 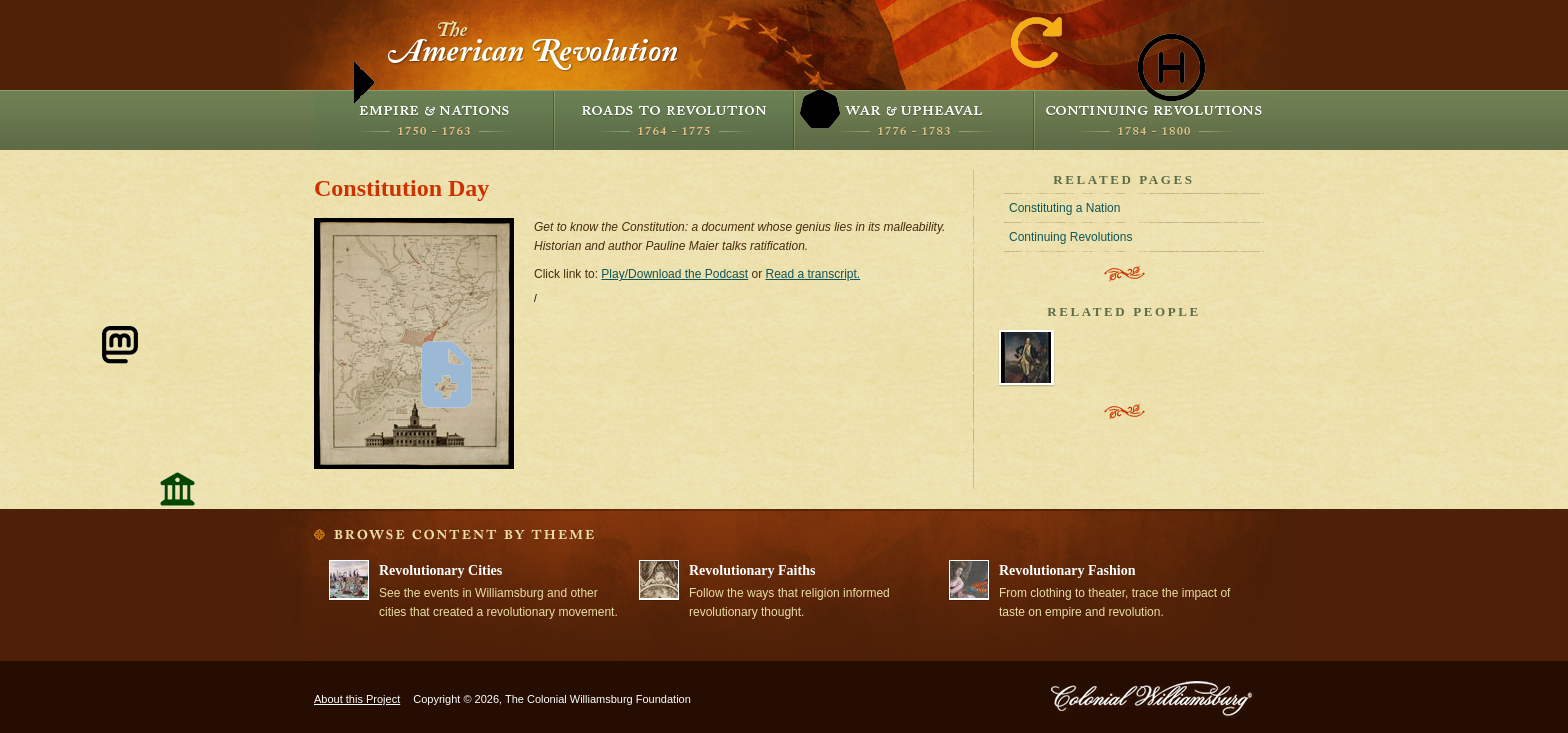 I want to click on access banking or financial services, so click(x=177, y=488).